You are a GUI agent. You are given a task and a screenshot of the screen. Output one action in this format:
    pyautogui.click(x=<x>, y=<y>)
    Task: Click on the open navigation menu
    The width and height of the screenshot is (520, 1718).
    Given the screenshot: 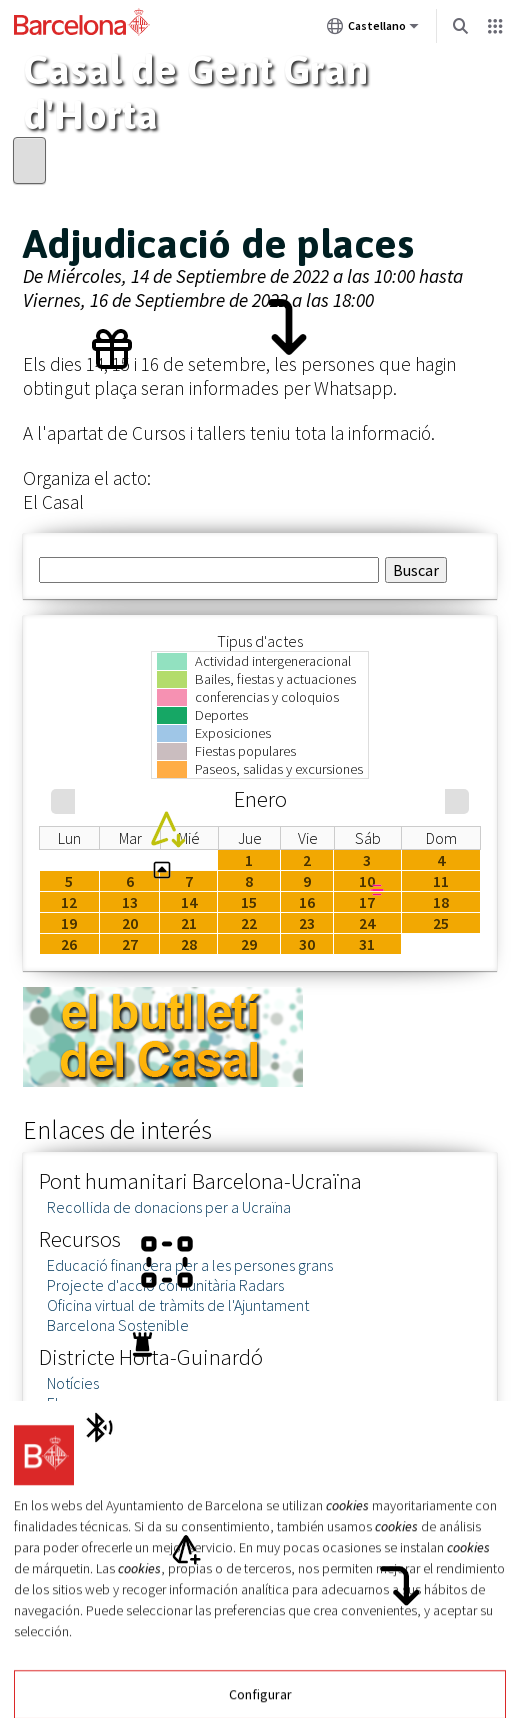 What is the action you would take?
    pyautogui.click(x=377, y=890)
    